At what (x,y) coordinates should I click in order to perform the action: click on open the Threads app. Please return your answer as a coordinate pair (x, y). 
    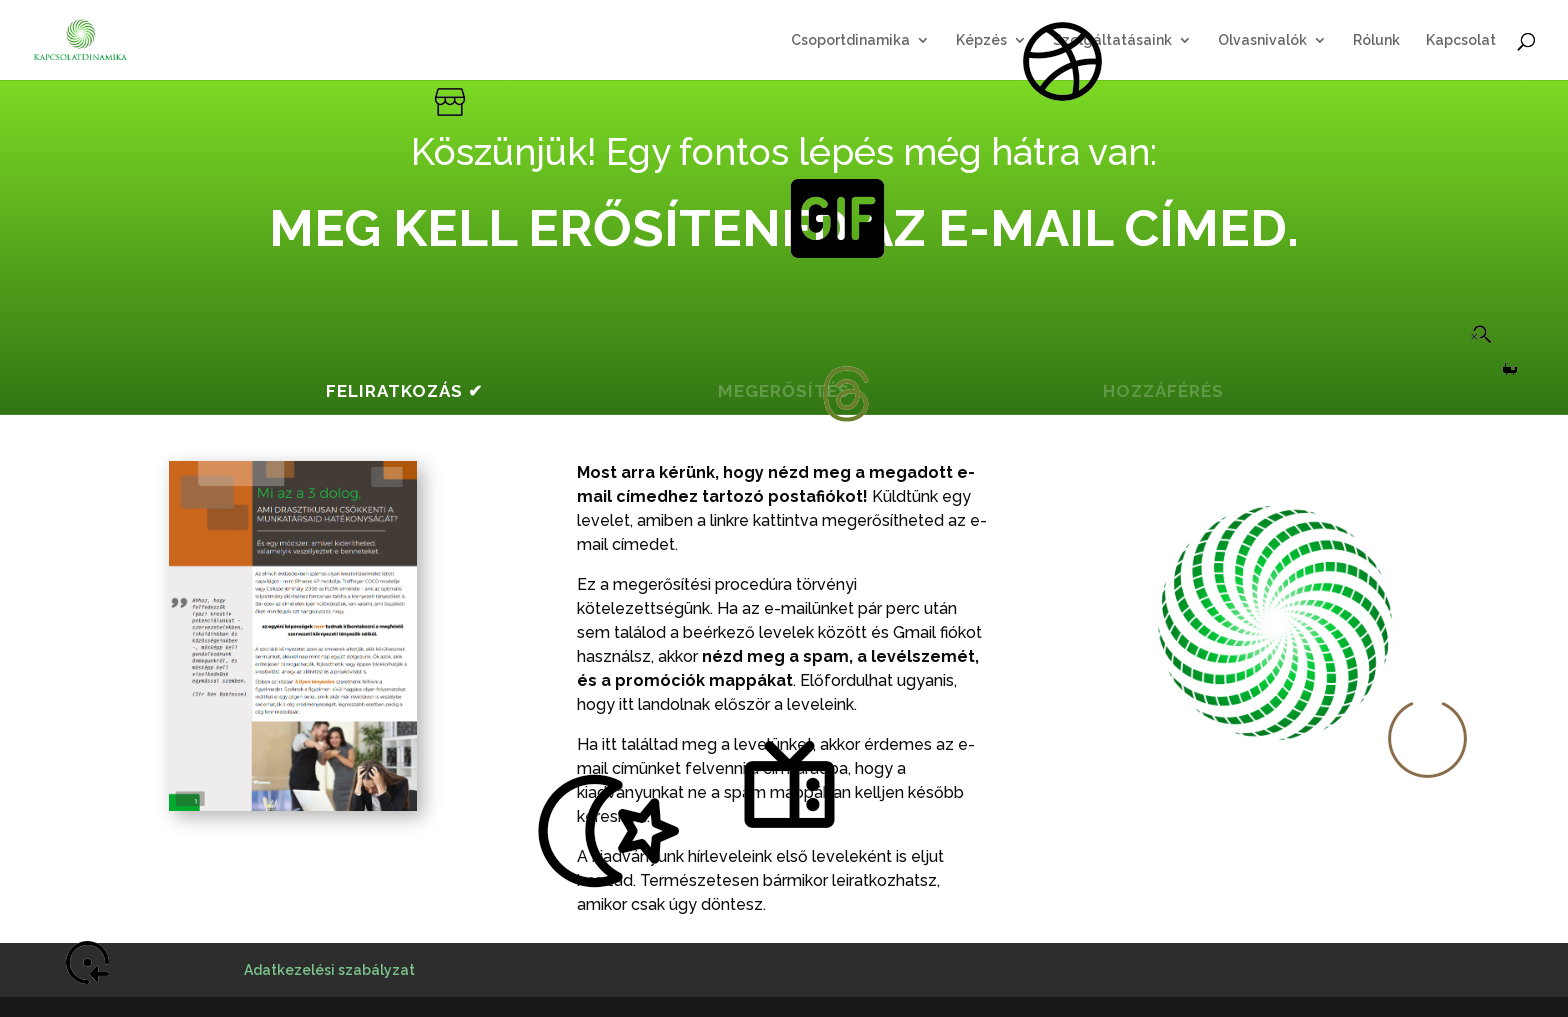
    Looking at the image, I should click on (847, 394).